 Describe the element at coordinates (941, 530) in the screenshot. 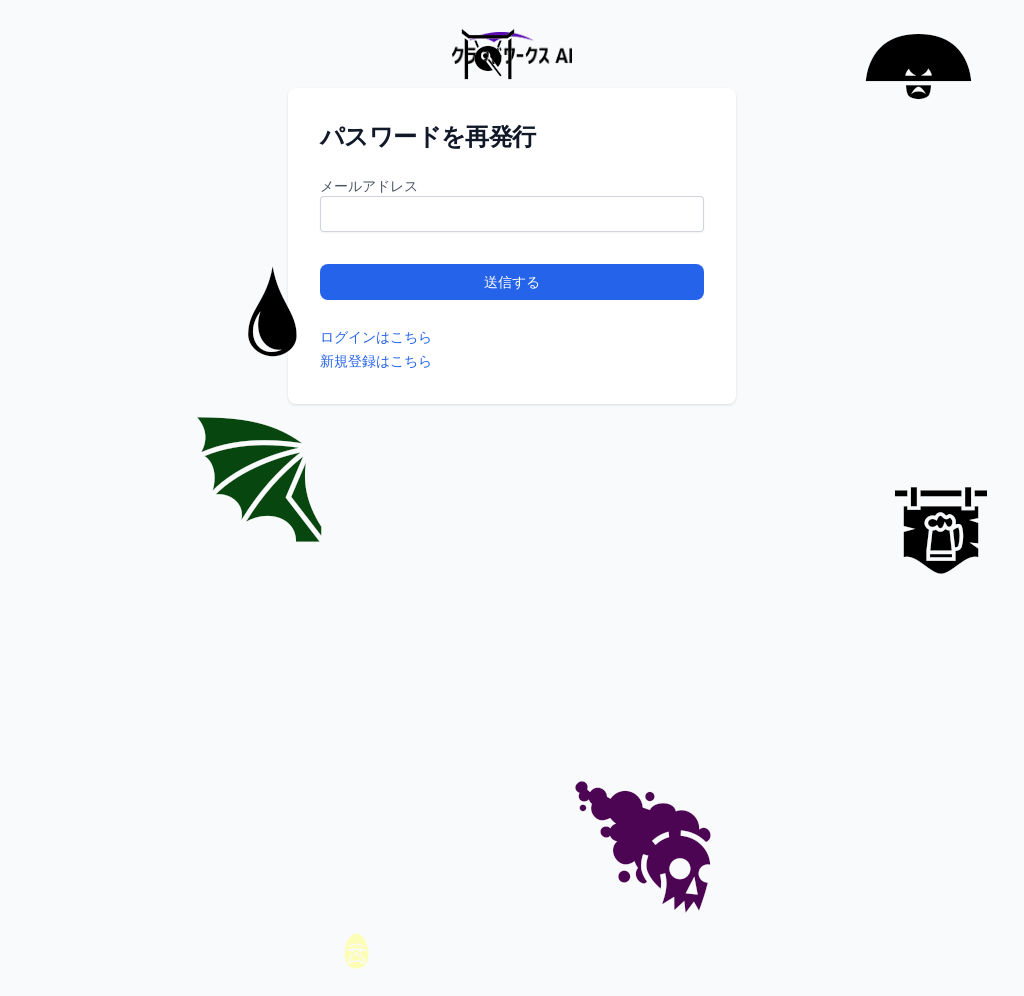

I see `locate nearby taverns or pubs` at that location.